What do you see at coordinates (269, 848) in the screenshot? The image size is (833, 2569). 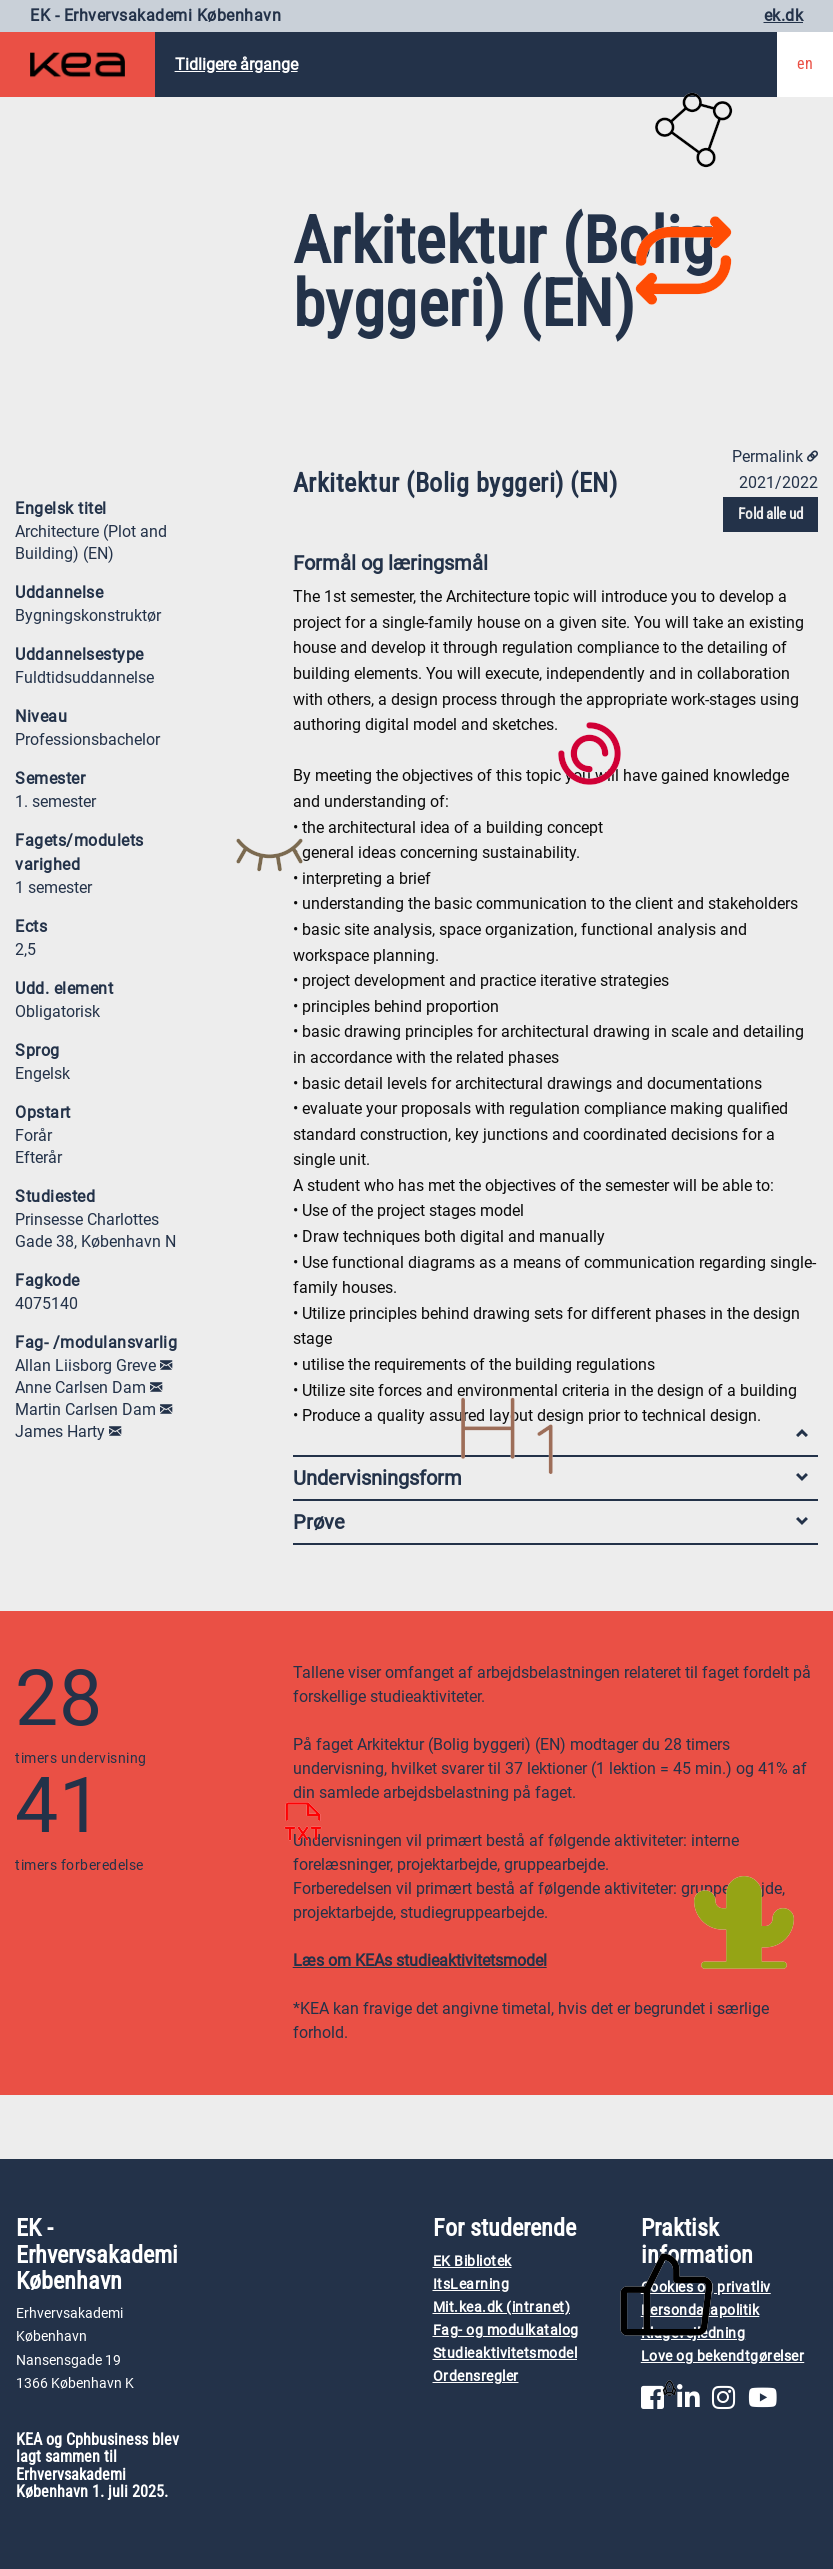 I see `hide password or sensitive content` at bounding box center [269, 848].